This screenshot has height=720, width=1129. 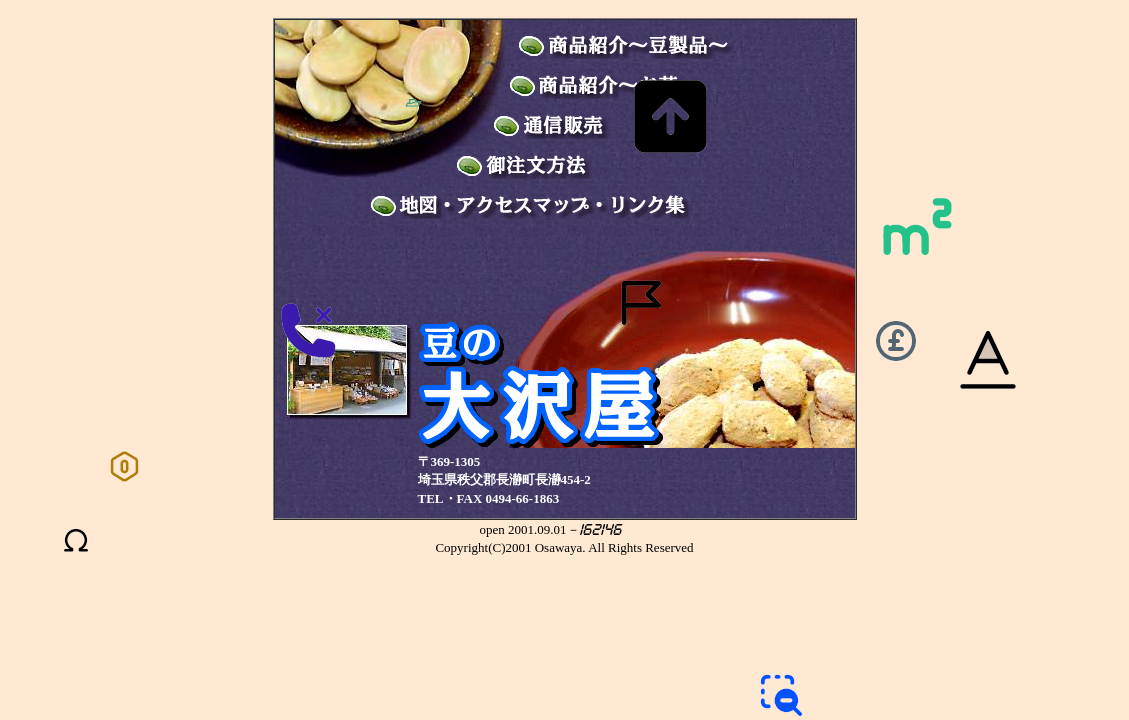 What do you see at coordinates (124, 466) in the screenshot?
I see `indicates an "O" option or category in a hexagonal badge` at bounding box center [124, 466].